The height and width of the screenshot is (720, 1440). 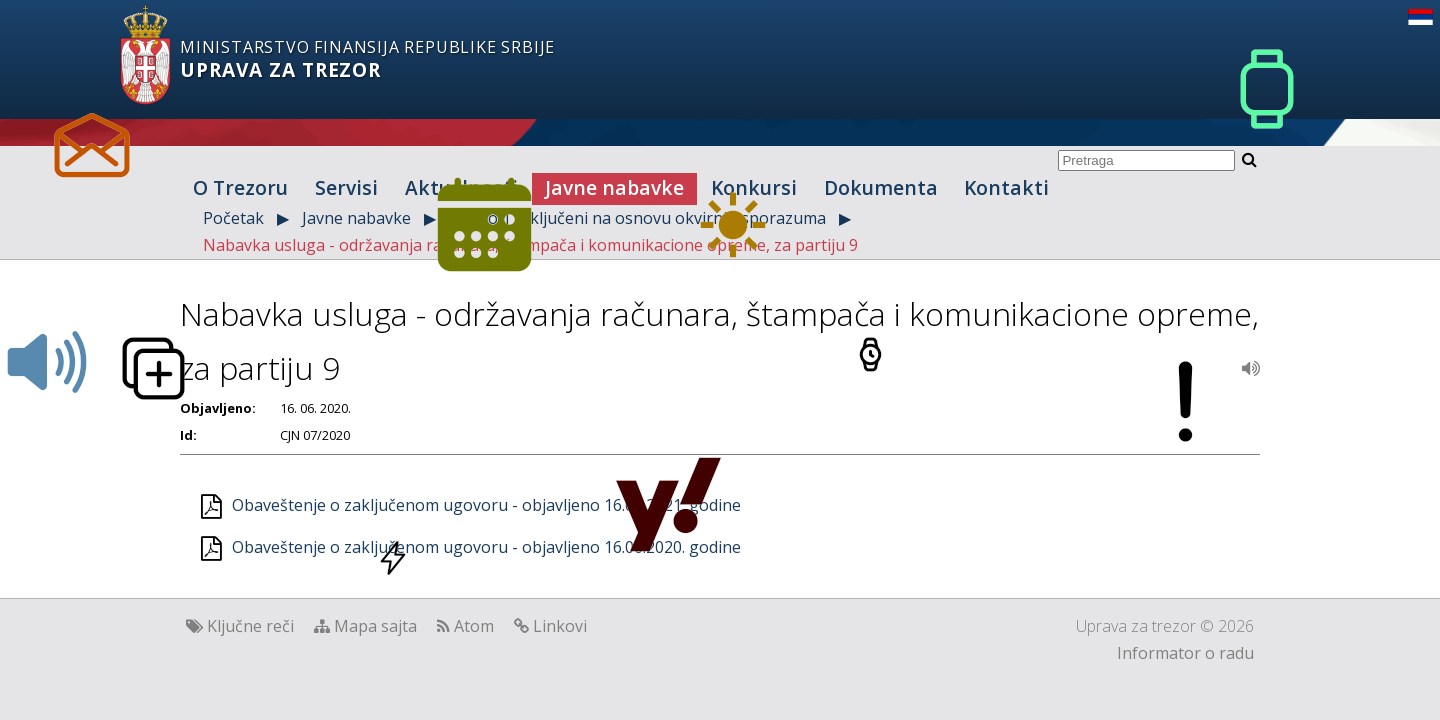 What do you see at coordinates (153, 368) in the screenshot?
I see `duplicate or copy an item` at bounding box center [153, 368].